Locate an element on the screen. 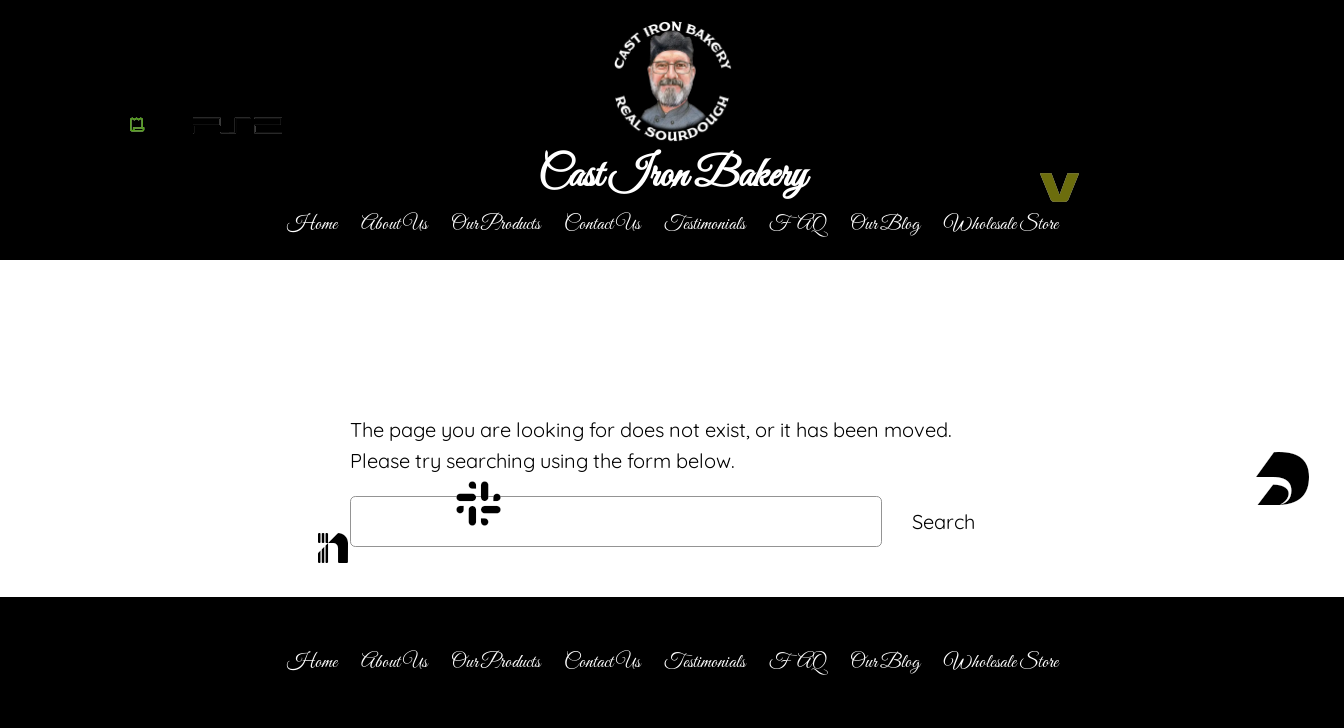 The height and width of the screenshot is (728, 1344). open Slack messaging app is located at coordinates (478, 503).